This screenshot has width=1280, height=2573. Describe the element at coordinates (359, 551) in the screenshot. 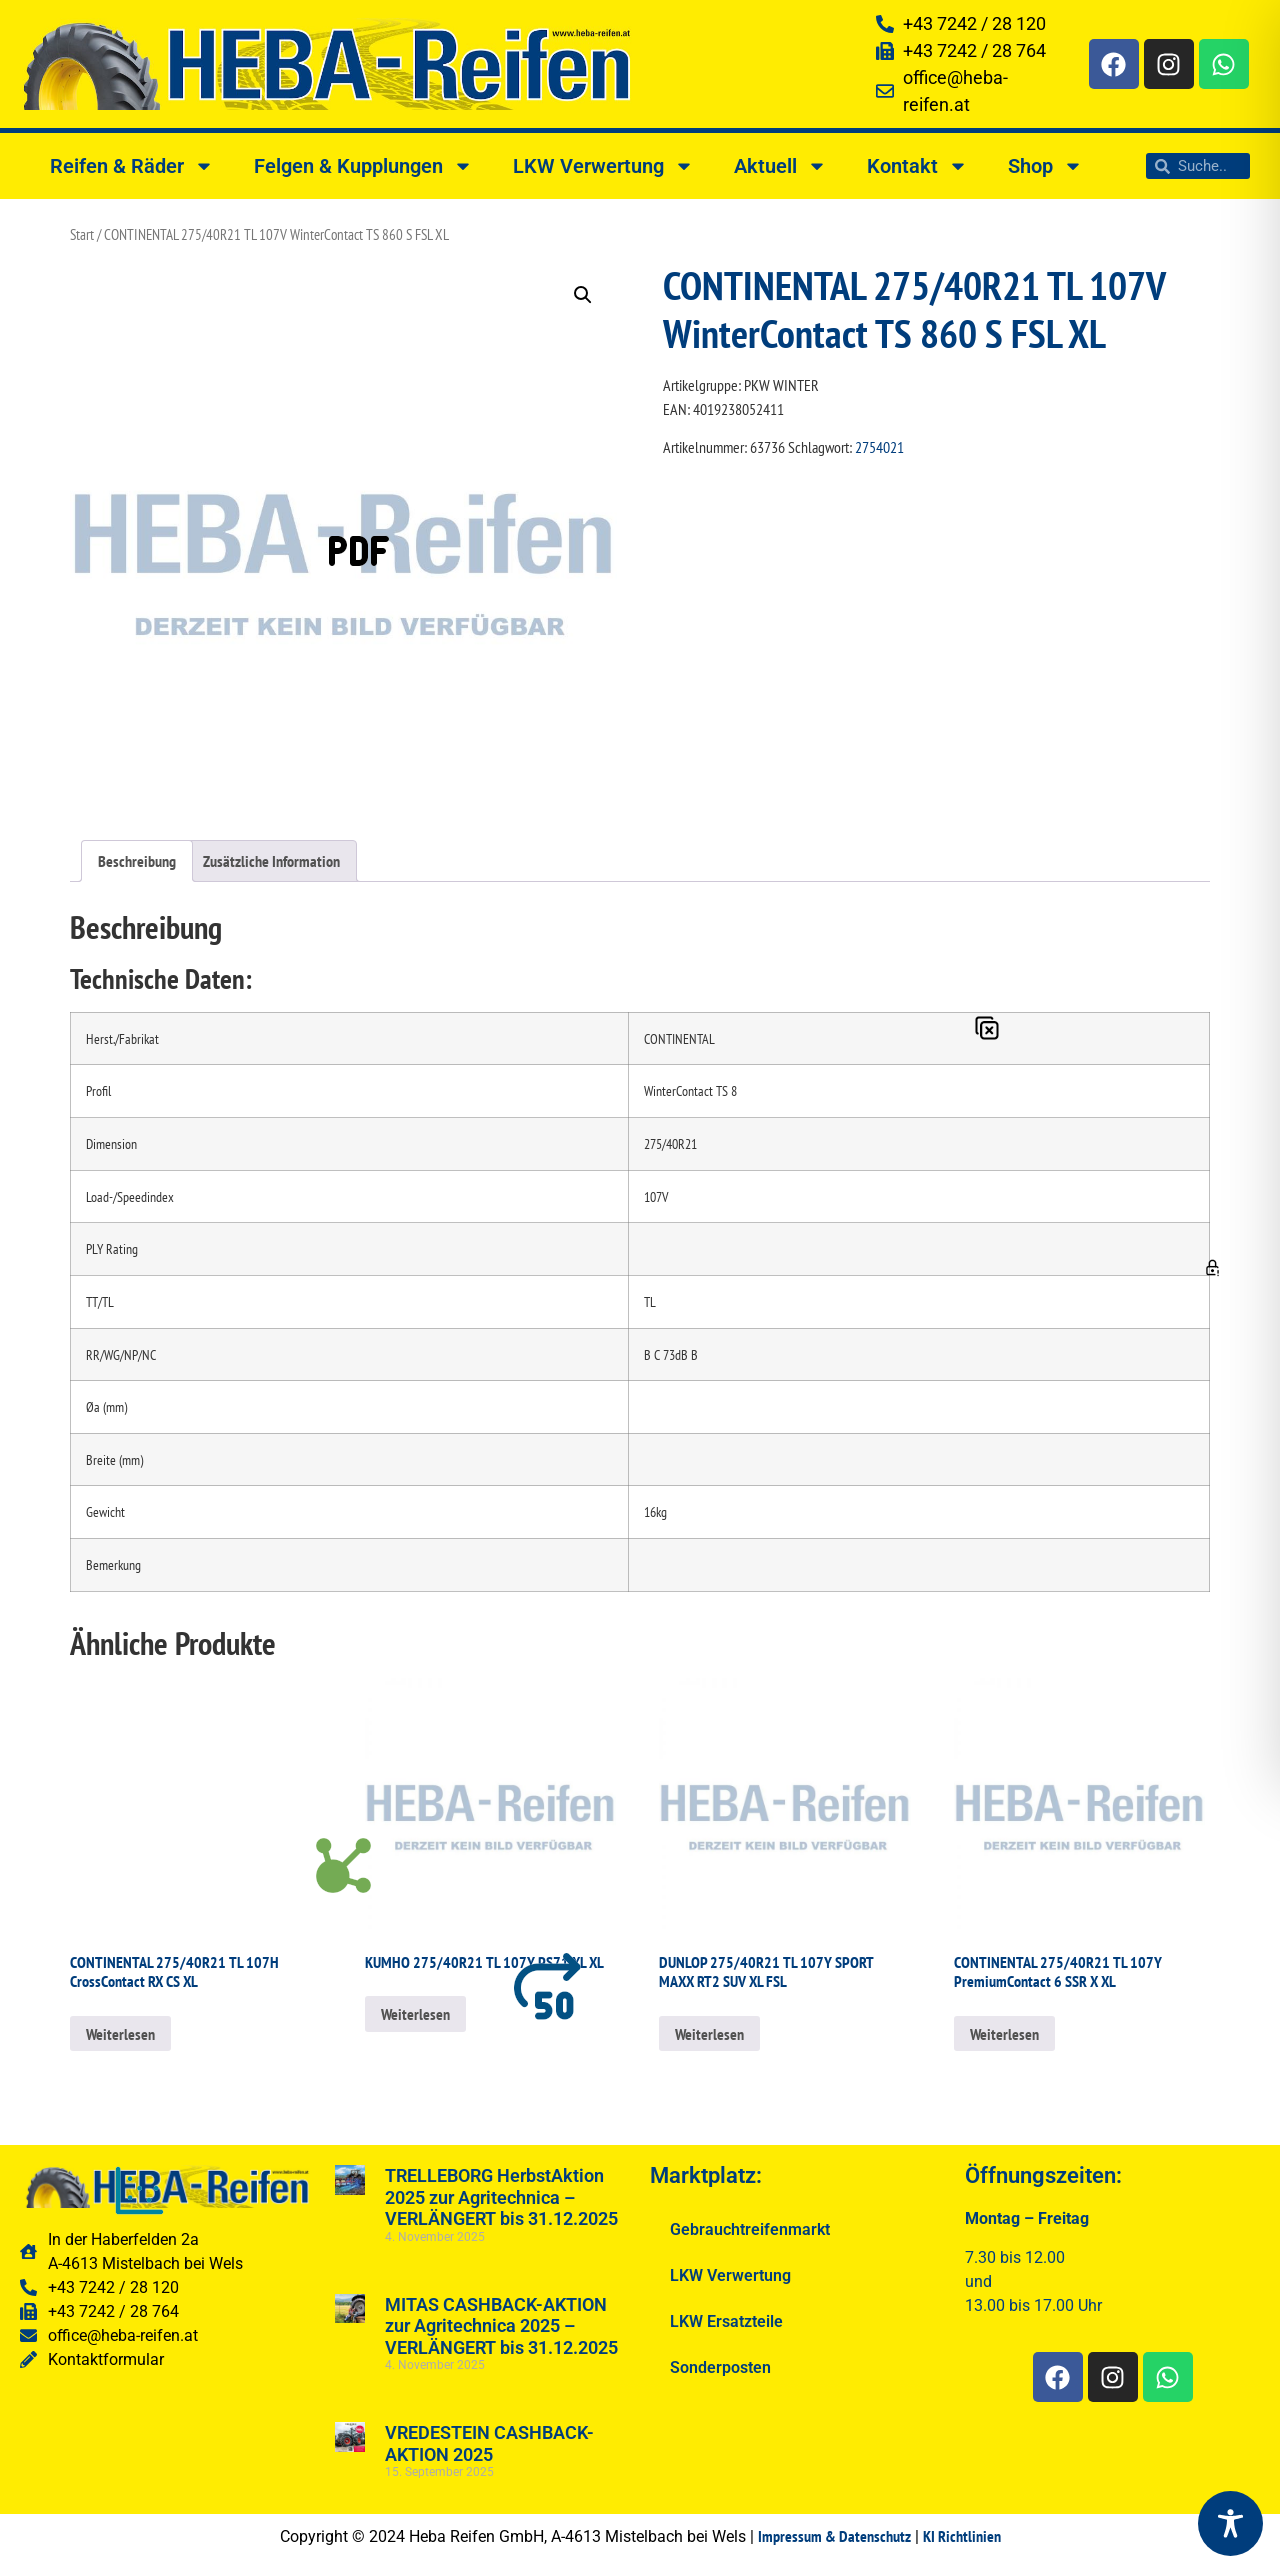

I see `view or open a PDF document` at that location.